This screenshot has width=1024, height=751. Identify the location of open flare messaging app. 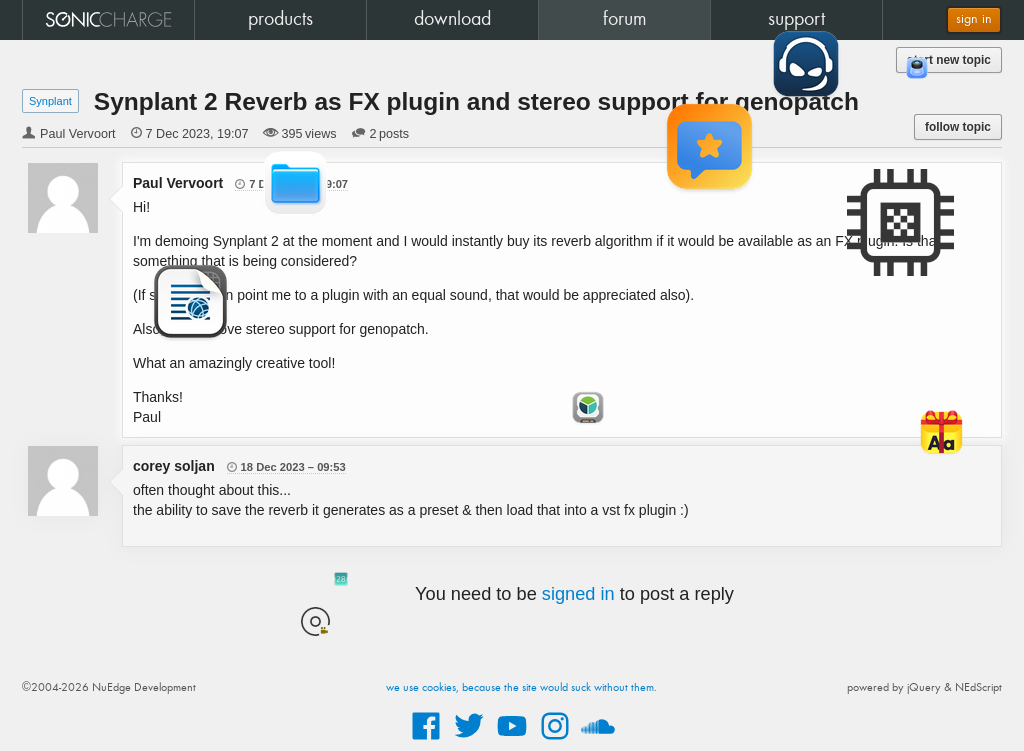
(709, 146).